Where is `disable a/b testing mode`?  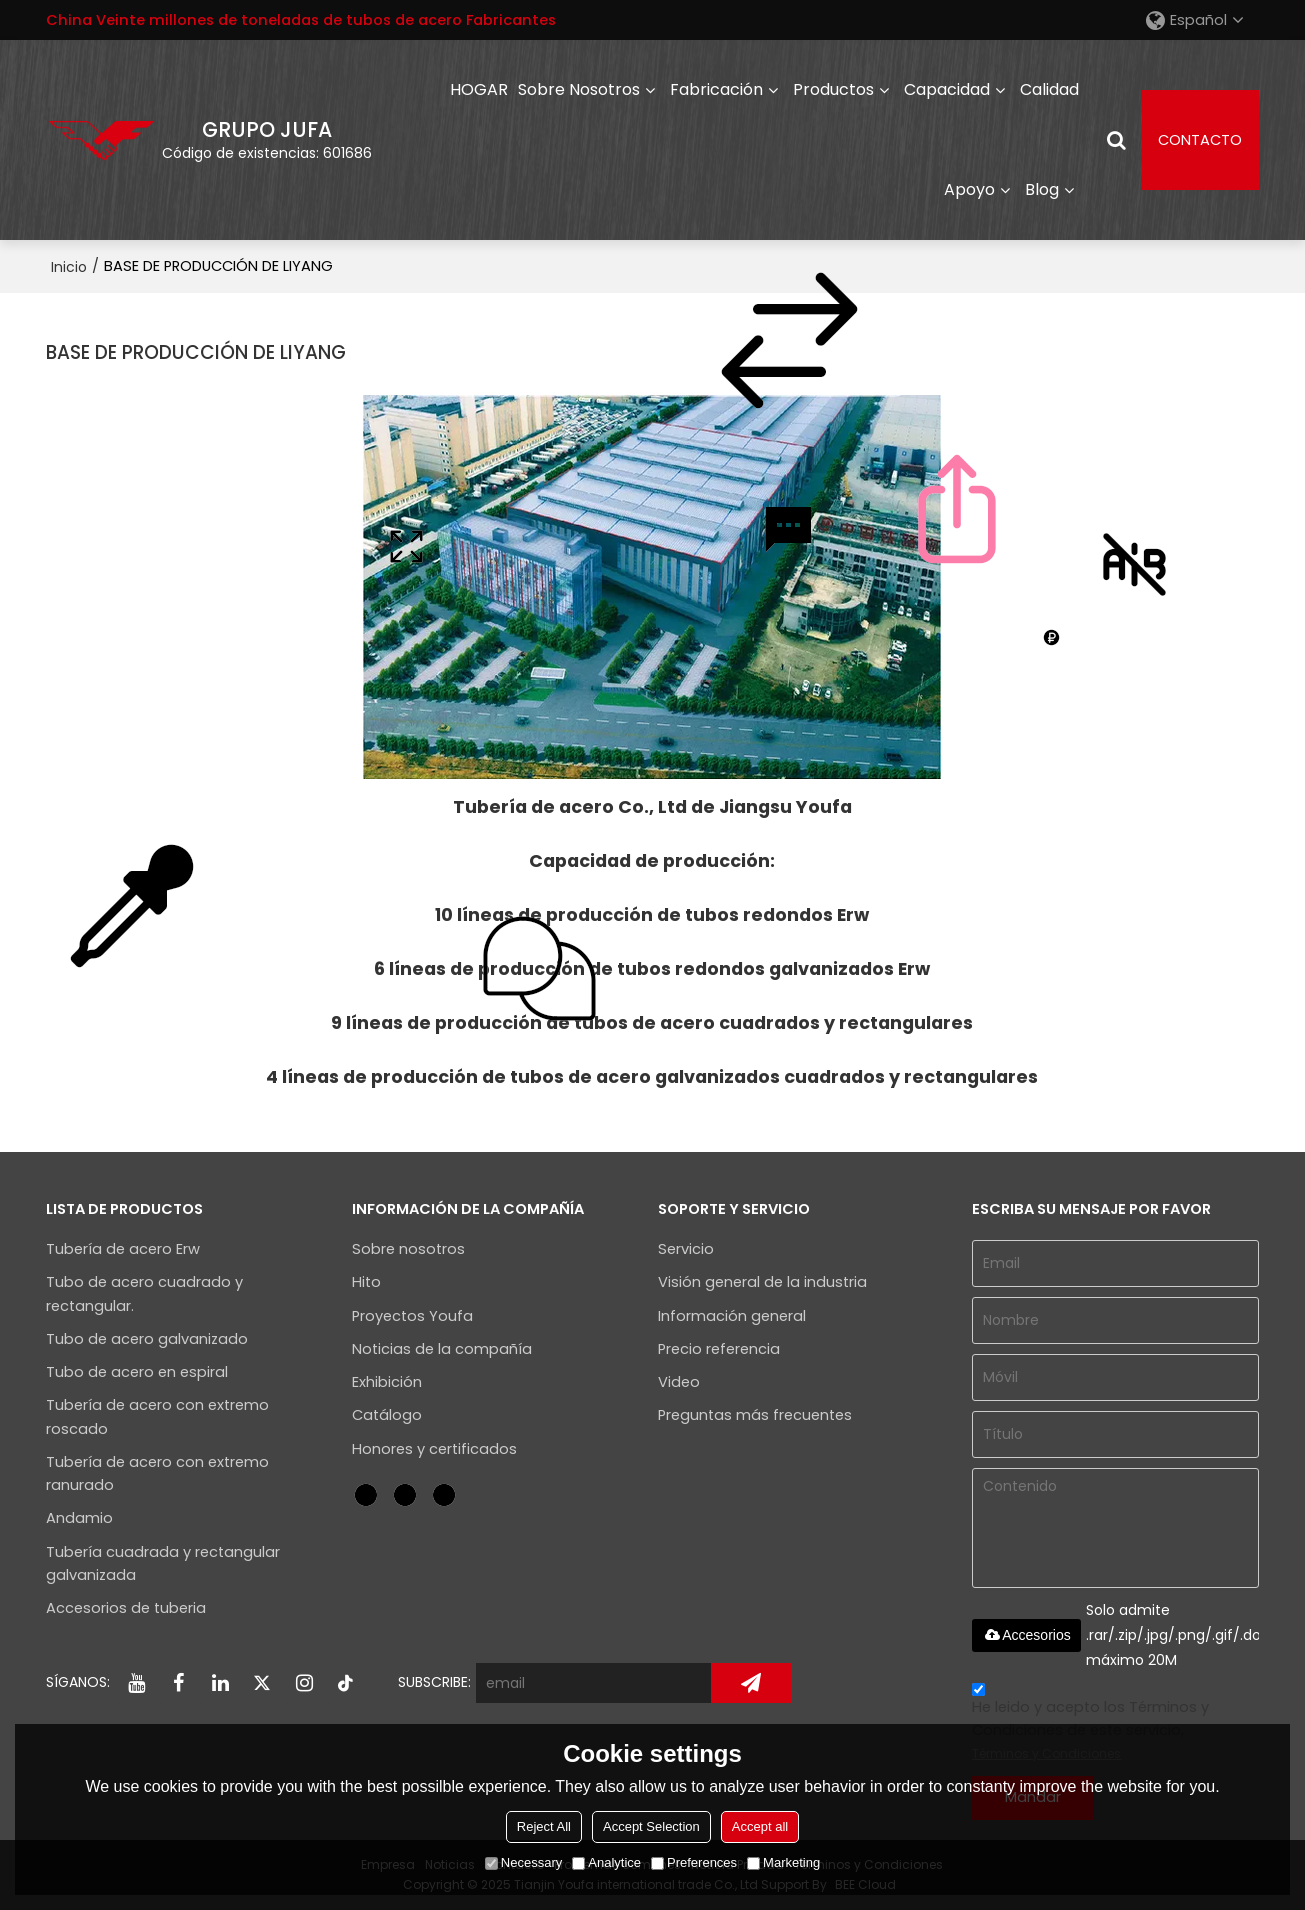 disable a/b testing mode is located at coordinates (1134, 564).